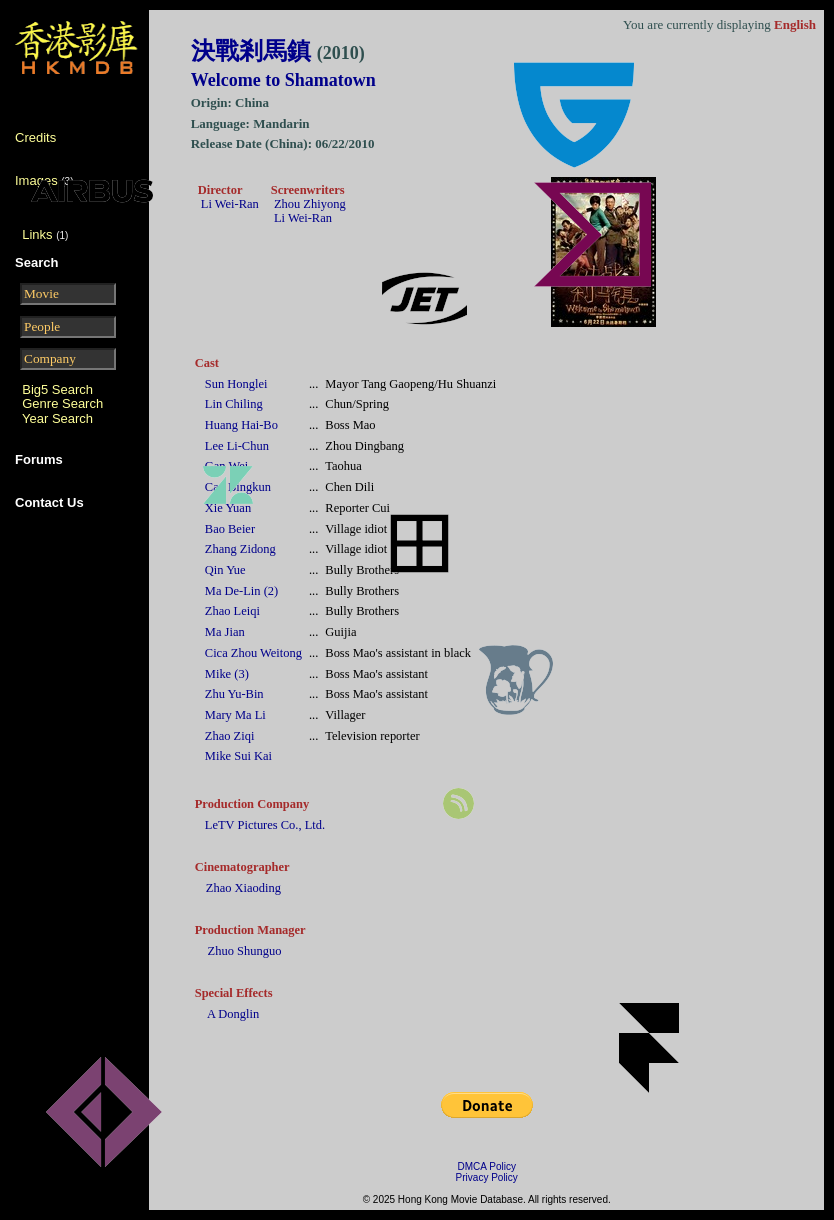 This screenshot has height=1220, width=834. What do you see at coordinates (104, 1112) in the screenshot?
I see `indicates code written in F# programming language` at bounding box center [104, 1112].